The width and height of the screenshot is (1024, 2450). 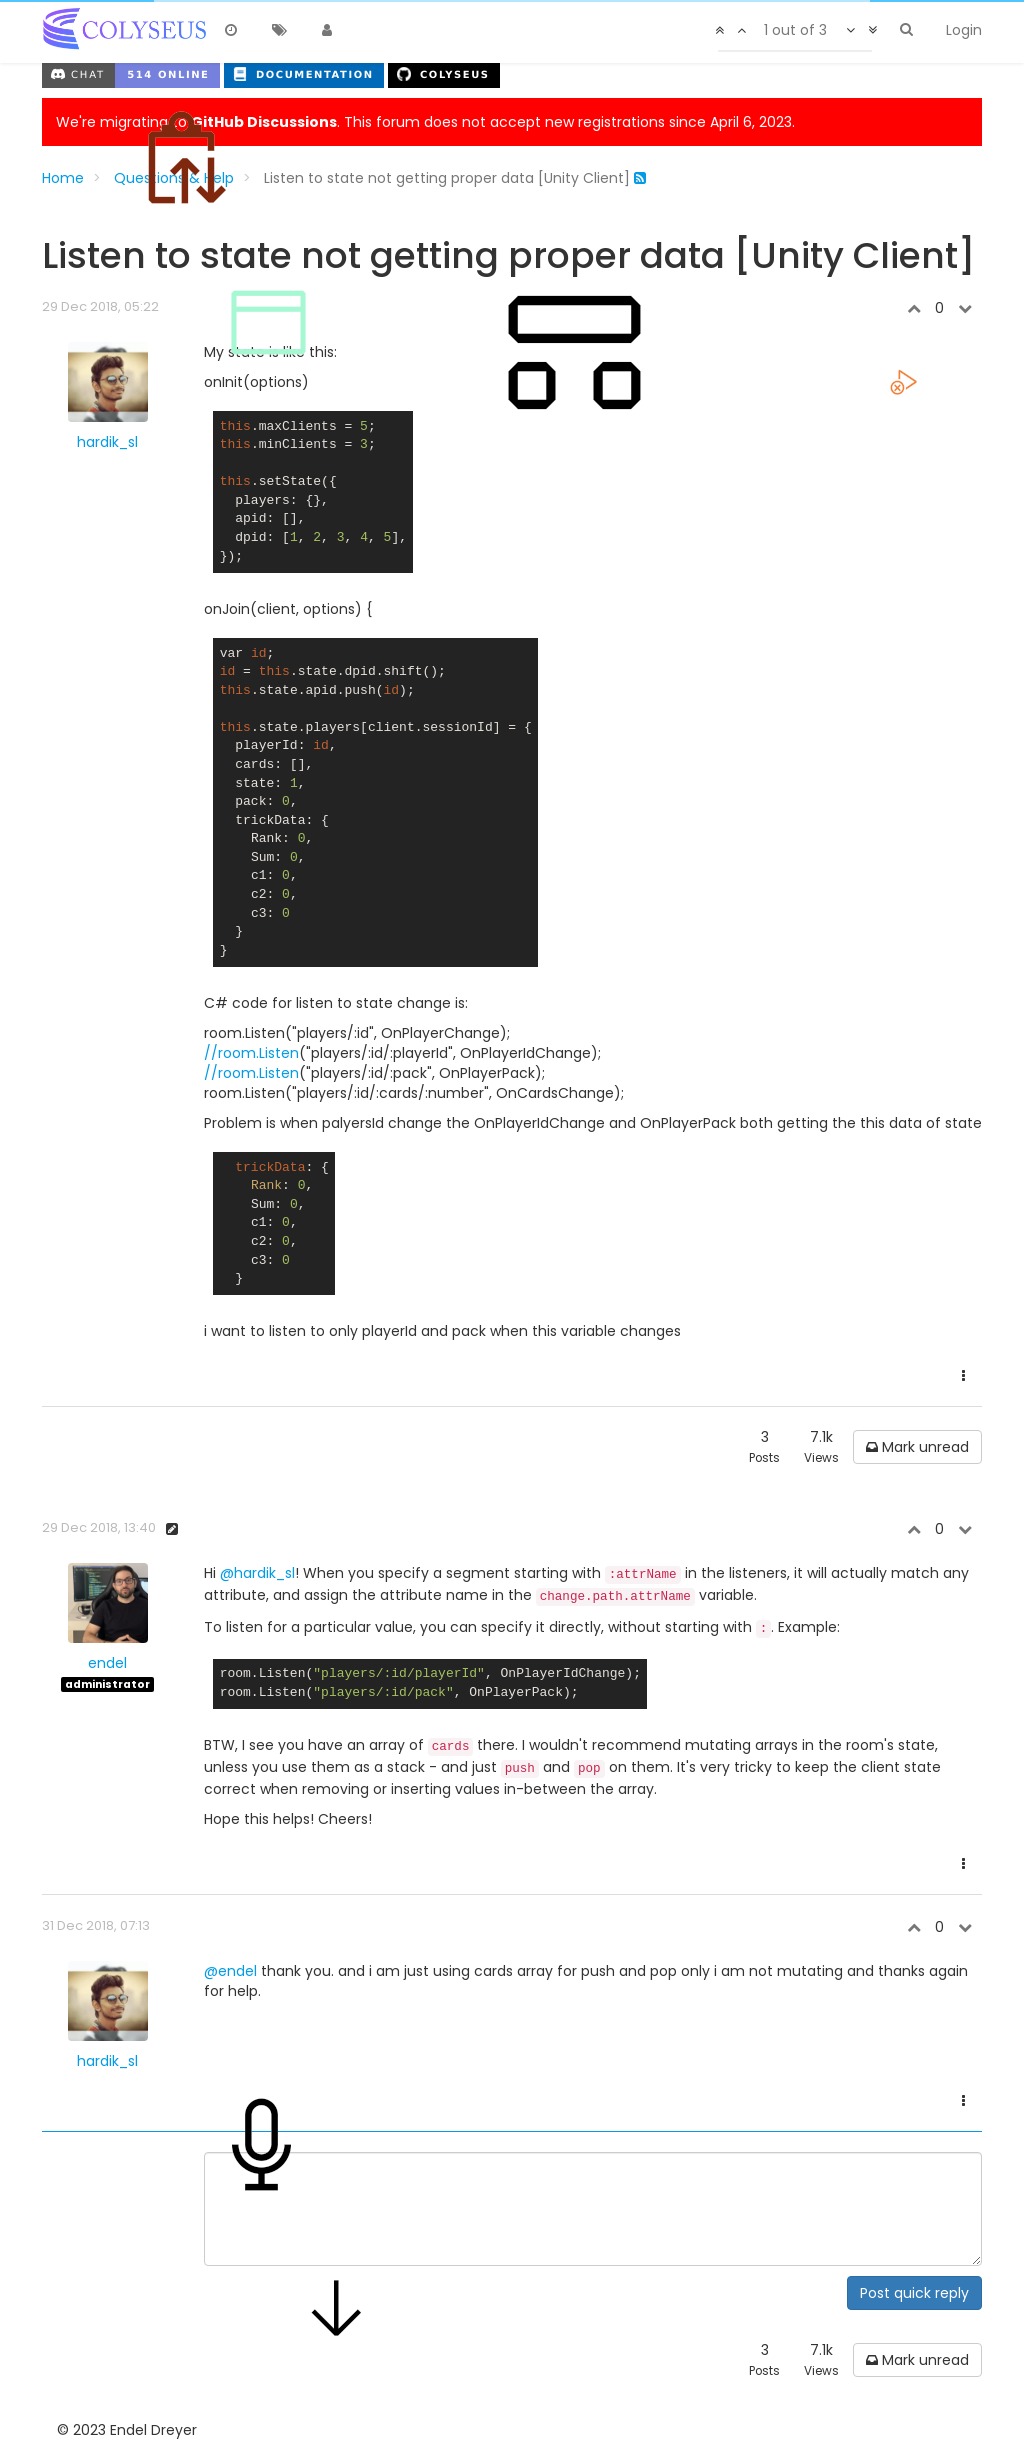 I want to click on run with errors detected, so click(x=904, y=381).